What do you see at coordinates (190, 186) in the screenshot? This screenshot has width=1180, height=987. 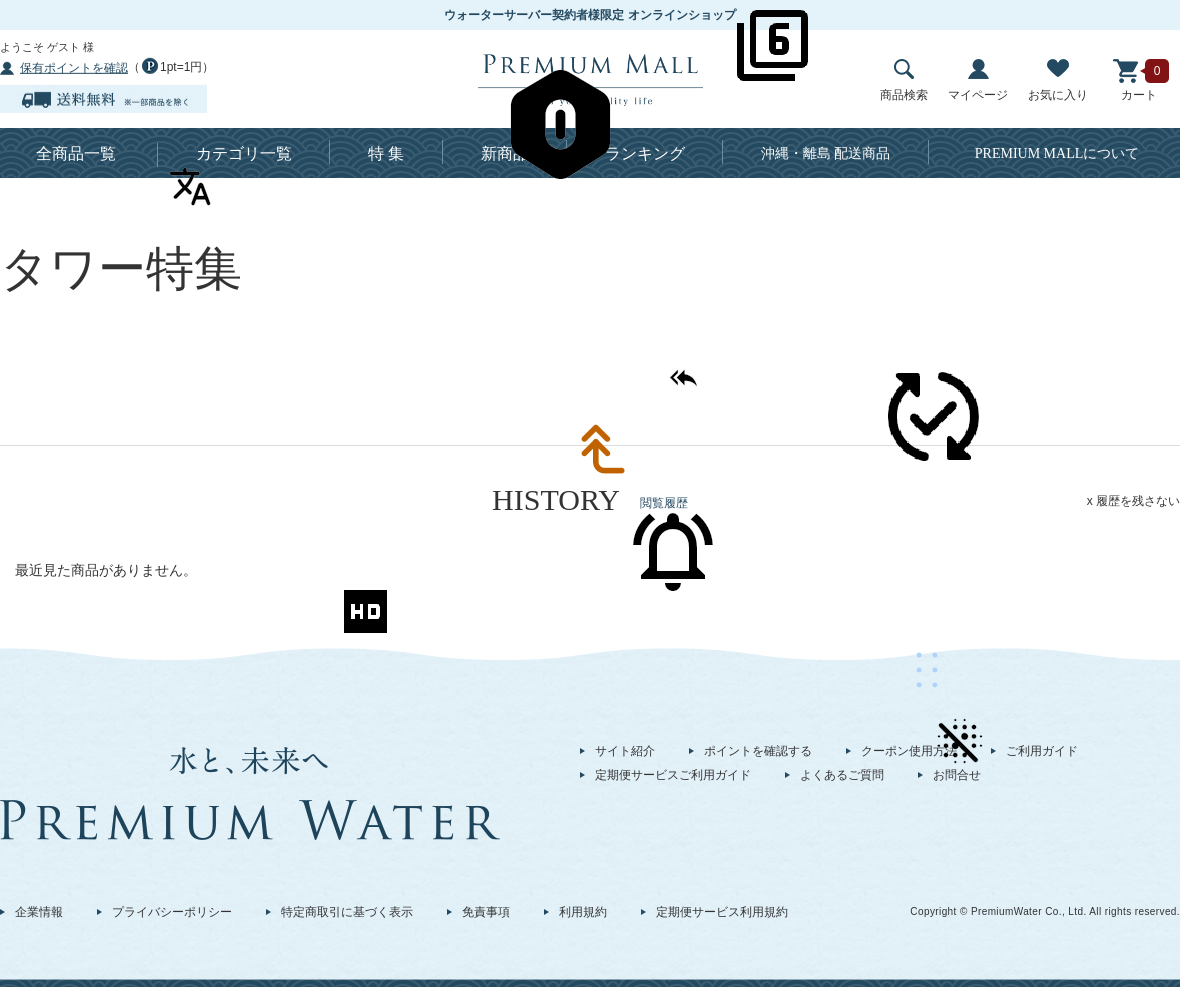 I see `translate text to another language` at bounding box center [190, 186].